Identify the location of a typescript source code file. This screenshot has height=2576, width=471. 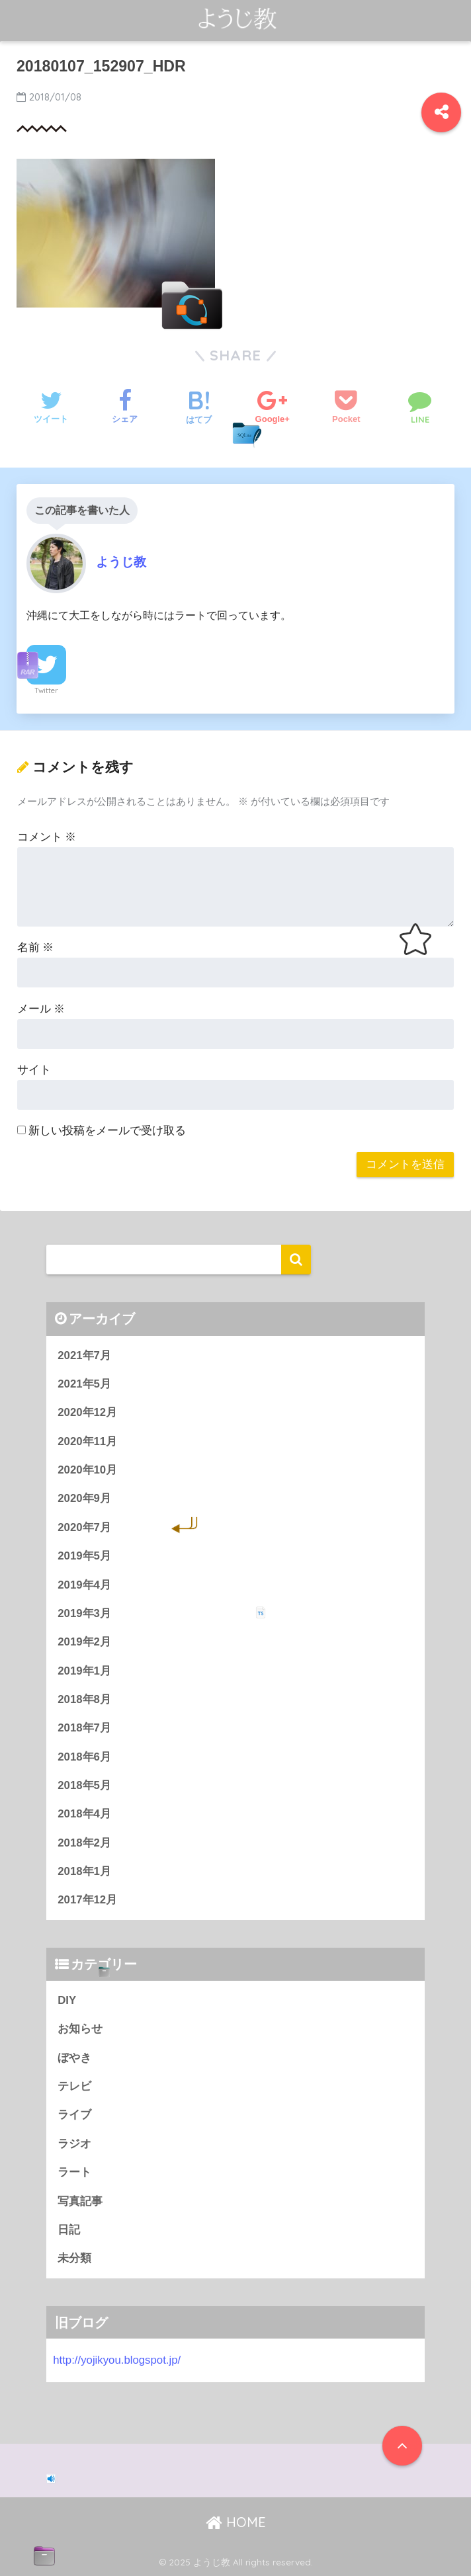
(261, 1612).